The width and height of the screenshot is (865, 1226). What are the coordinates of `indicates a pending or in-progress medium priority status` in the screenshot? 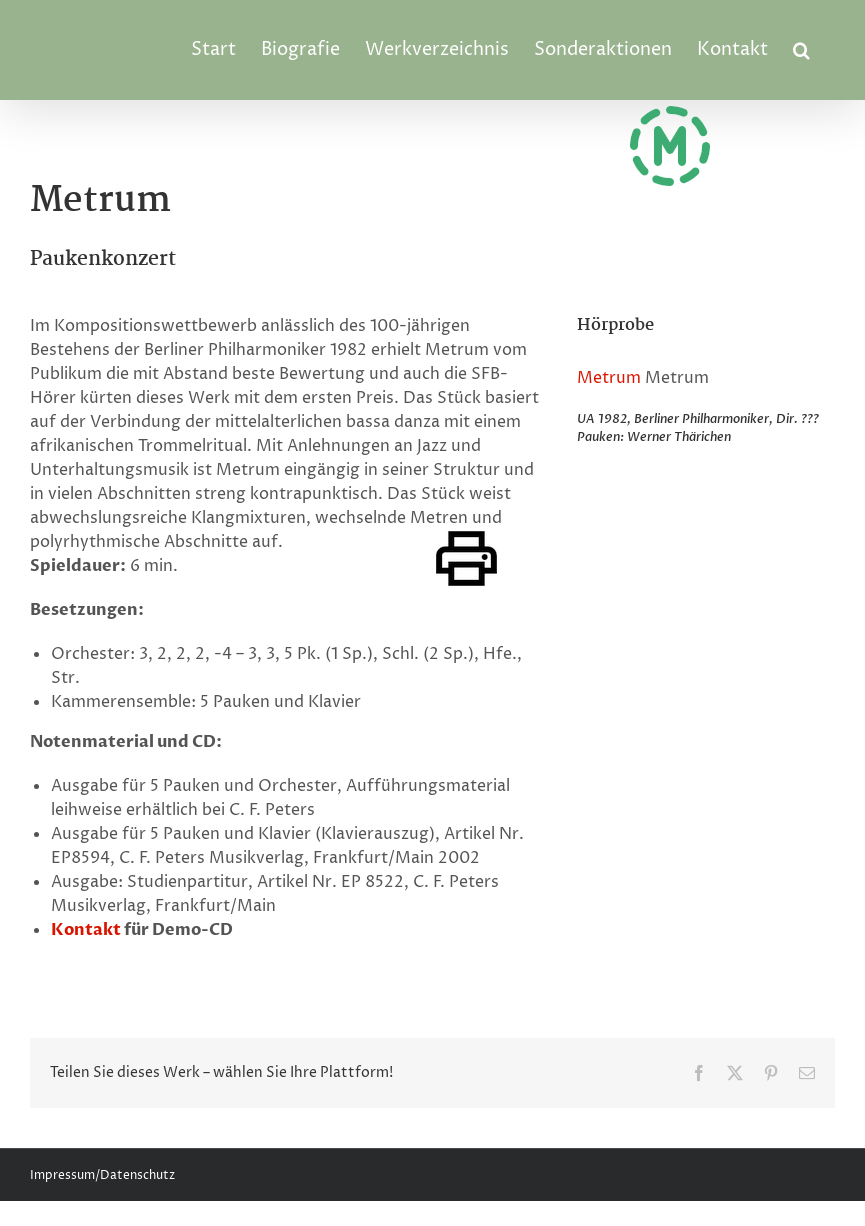 It's located at (670, 146).